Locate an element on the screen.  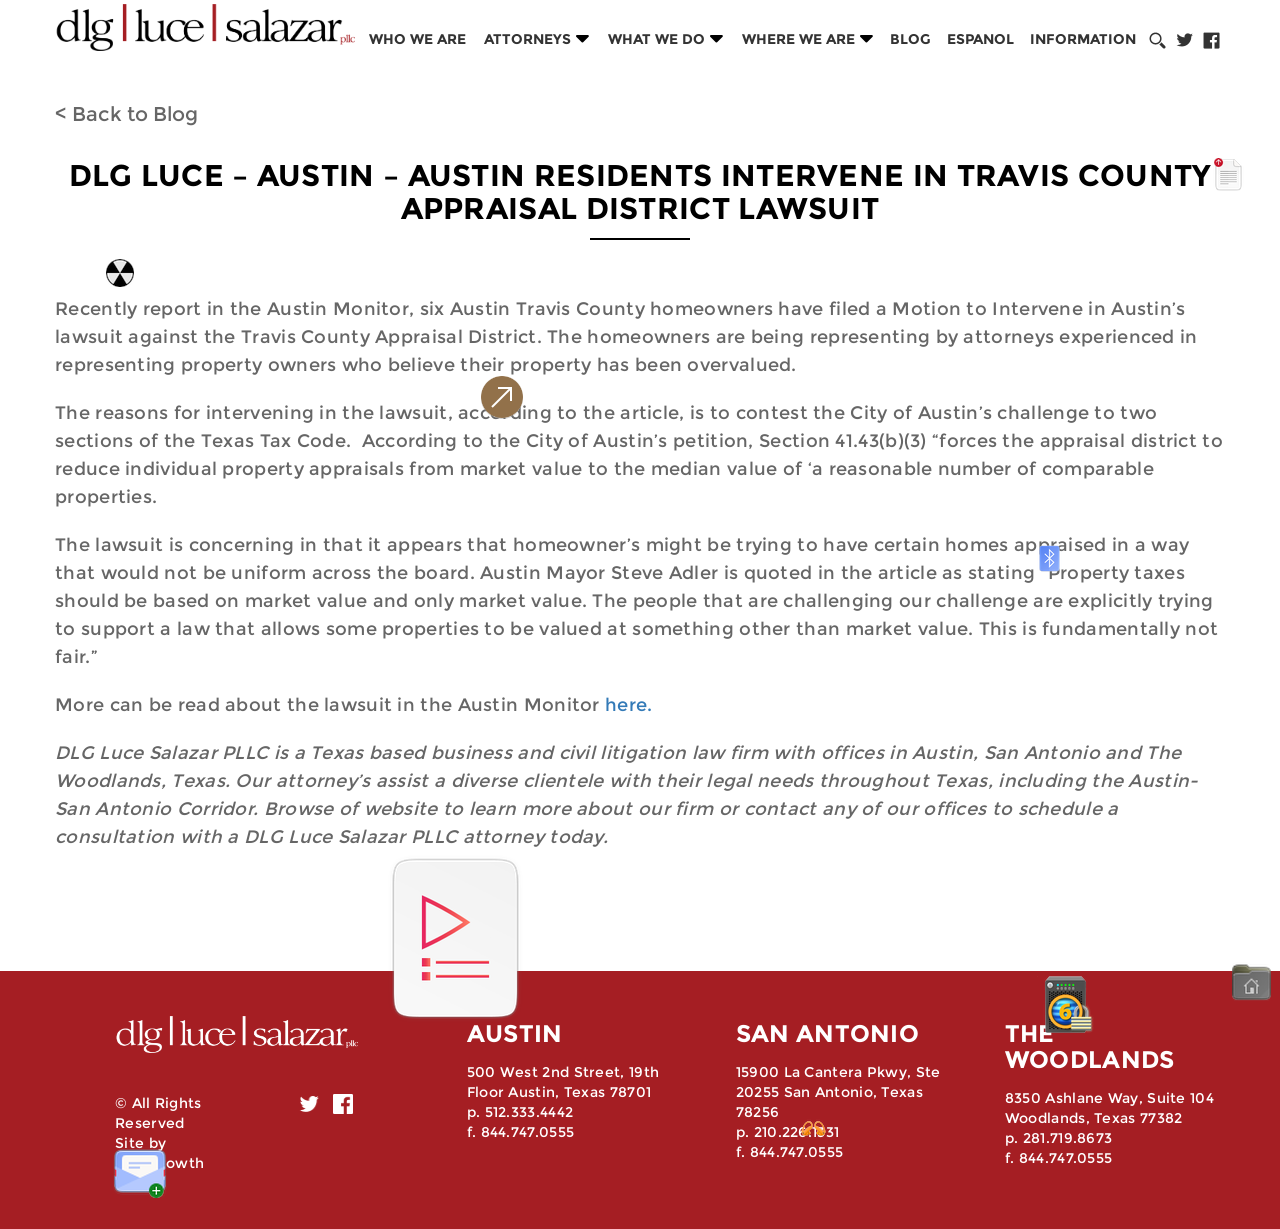
an mp3 playlist file is located at coordinates (455, 938).